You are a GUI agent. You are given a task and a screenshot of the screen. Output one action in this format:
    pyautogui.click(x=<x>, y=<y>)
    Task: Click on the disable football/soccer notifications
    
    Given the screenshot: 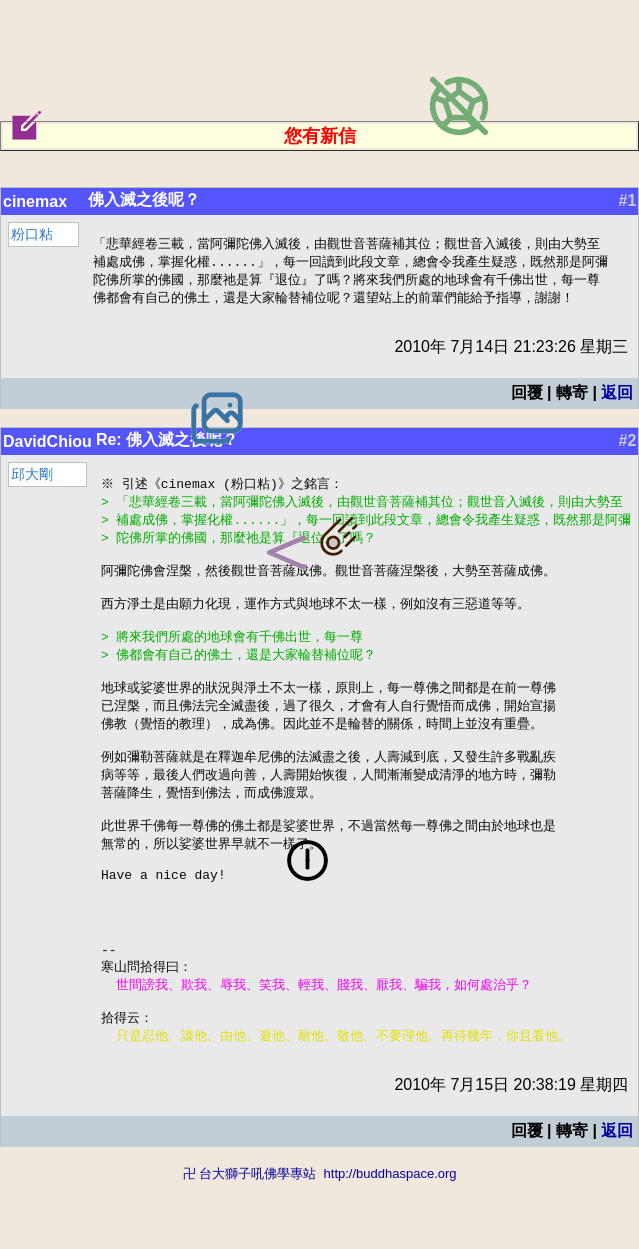 What is the action you would take?
    pyautogui.click(x=459, y=106)
    